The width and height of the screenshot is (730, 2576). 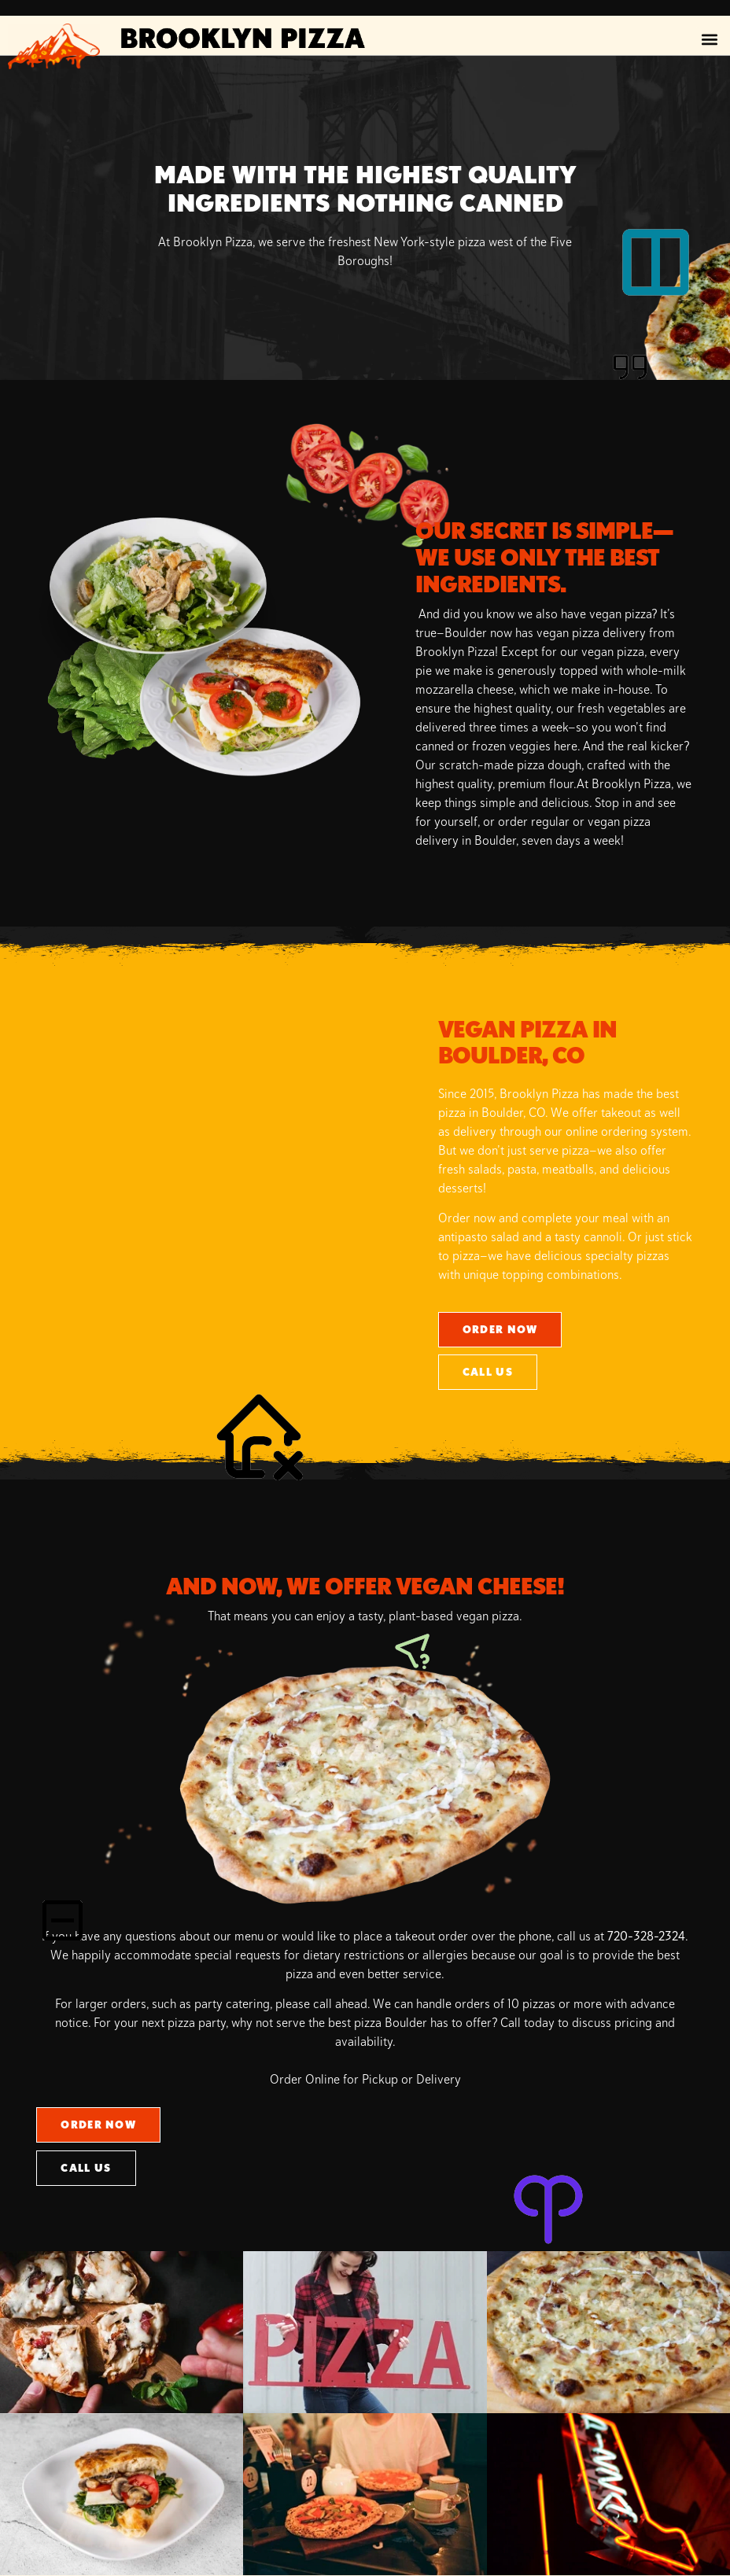 What do you see at coordinates (412, 1650) in the screenshot?
I see `unknown or unconfirmed location` at bounding box center [412, 1650].